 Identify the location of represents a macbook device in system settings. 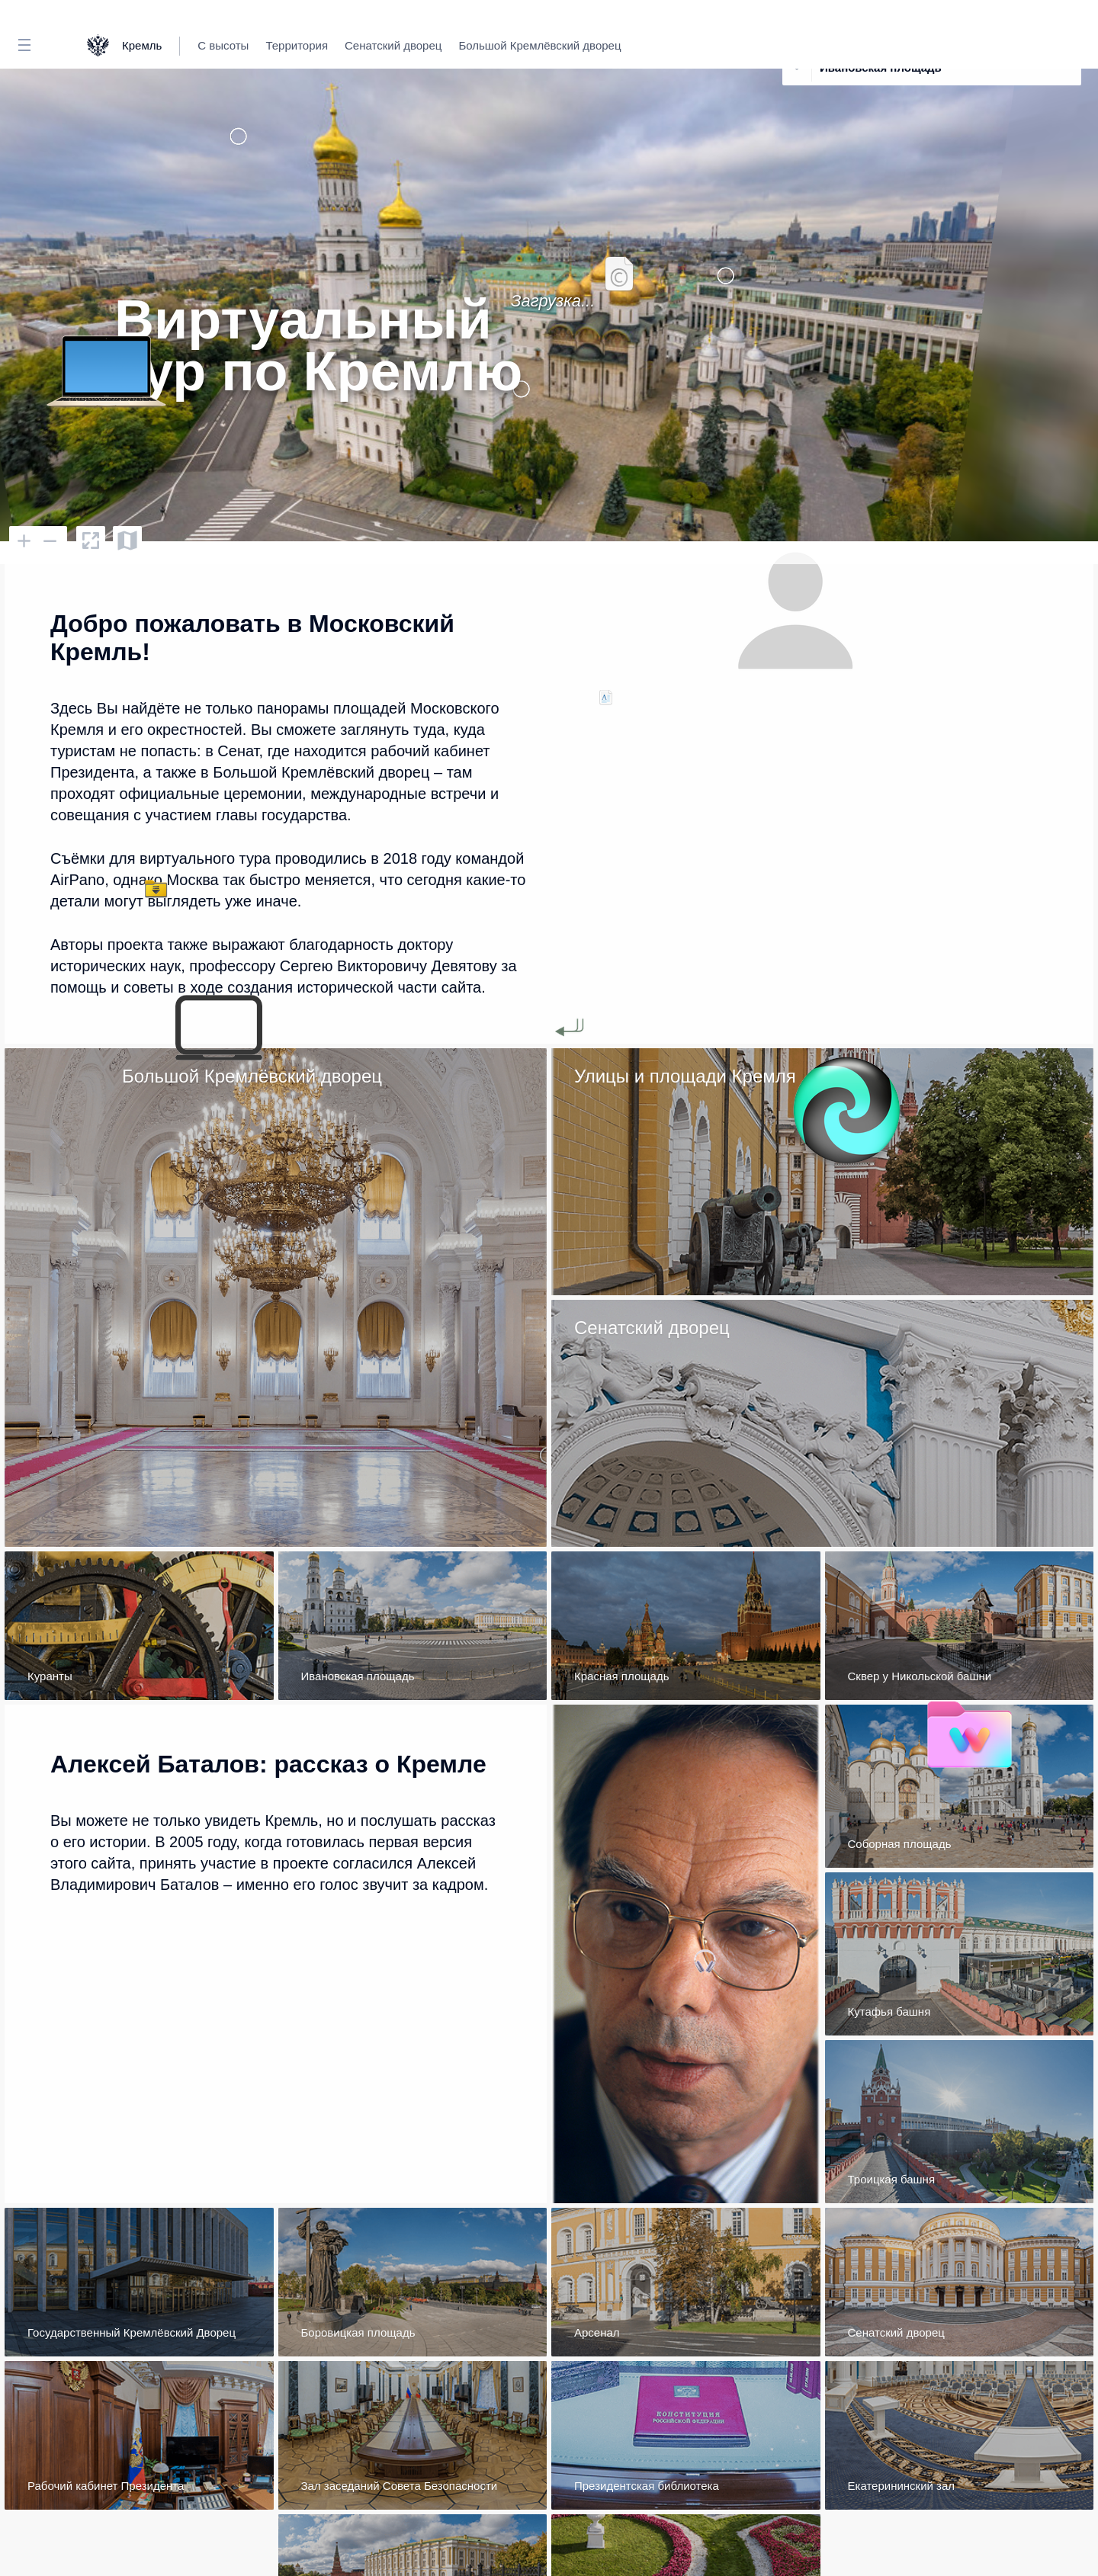
(106, 361).